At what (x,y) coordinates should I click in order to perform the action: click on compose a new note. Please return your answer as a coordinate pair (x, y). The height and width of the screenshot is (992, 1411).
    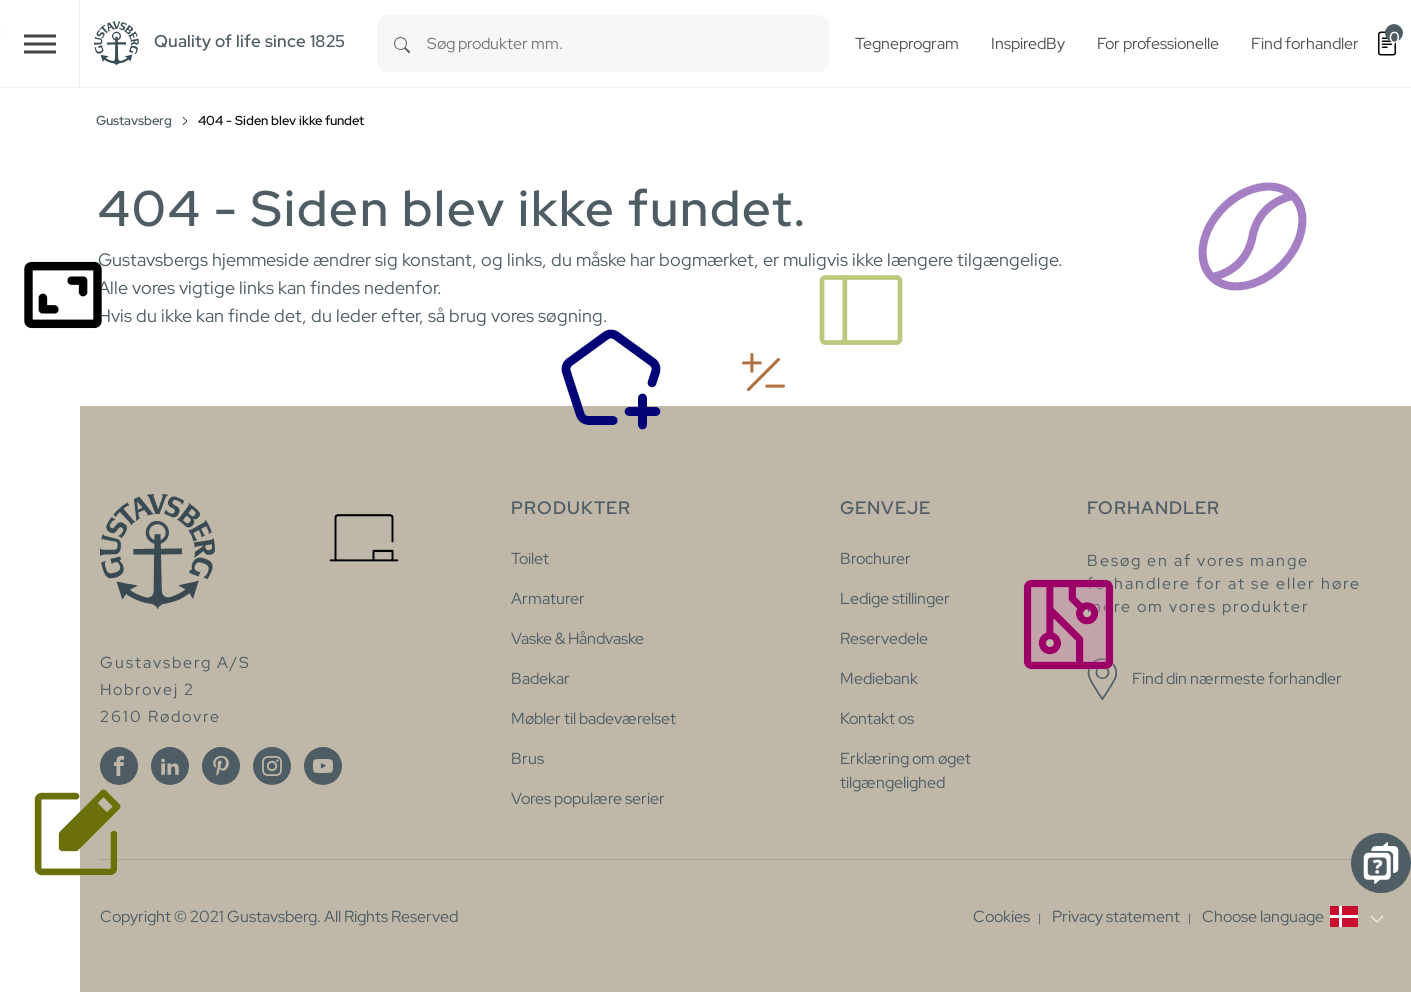
    Looking at the image, I should click on (76, 834).